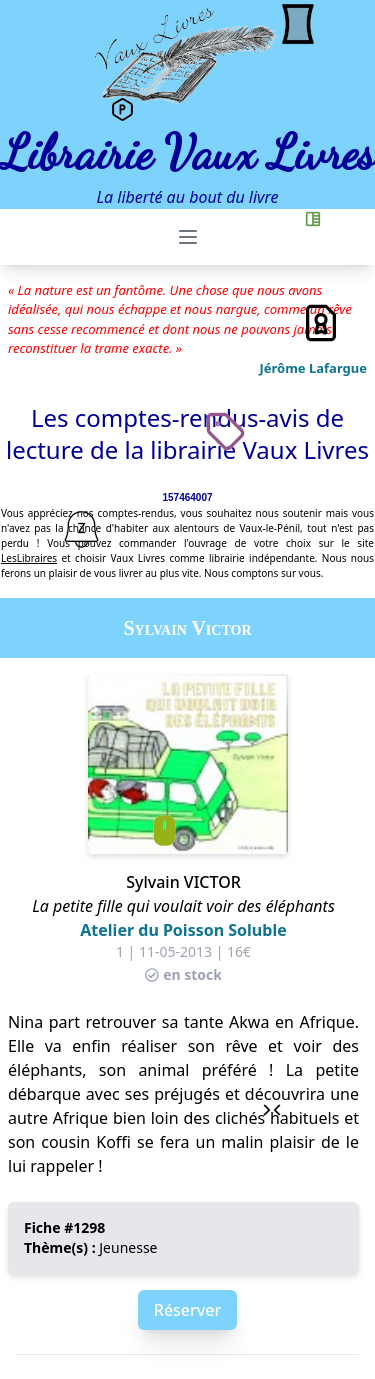  I want to click on enable sleep or snooze mode for notifications, so click(81, 529).